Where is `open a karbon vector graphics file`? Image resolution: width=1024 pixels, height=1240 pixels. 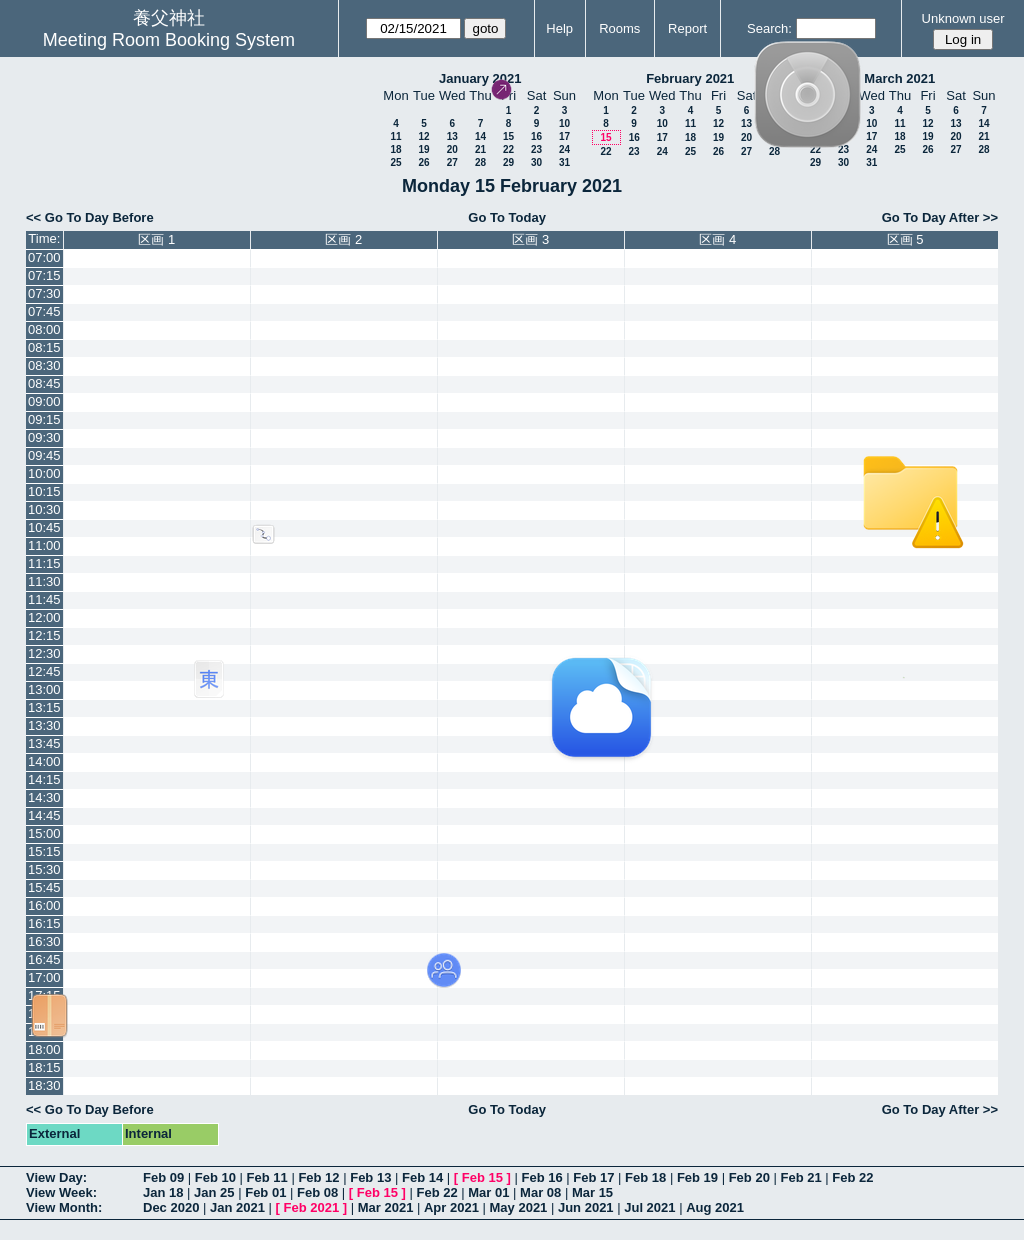
open a karbon vector graphics file is located at coordinates (263, 533).